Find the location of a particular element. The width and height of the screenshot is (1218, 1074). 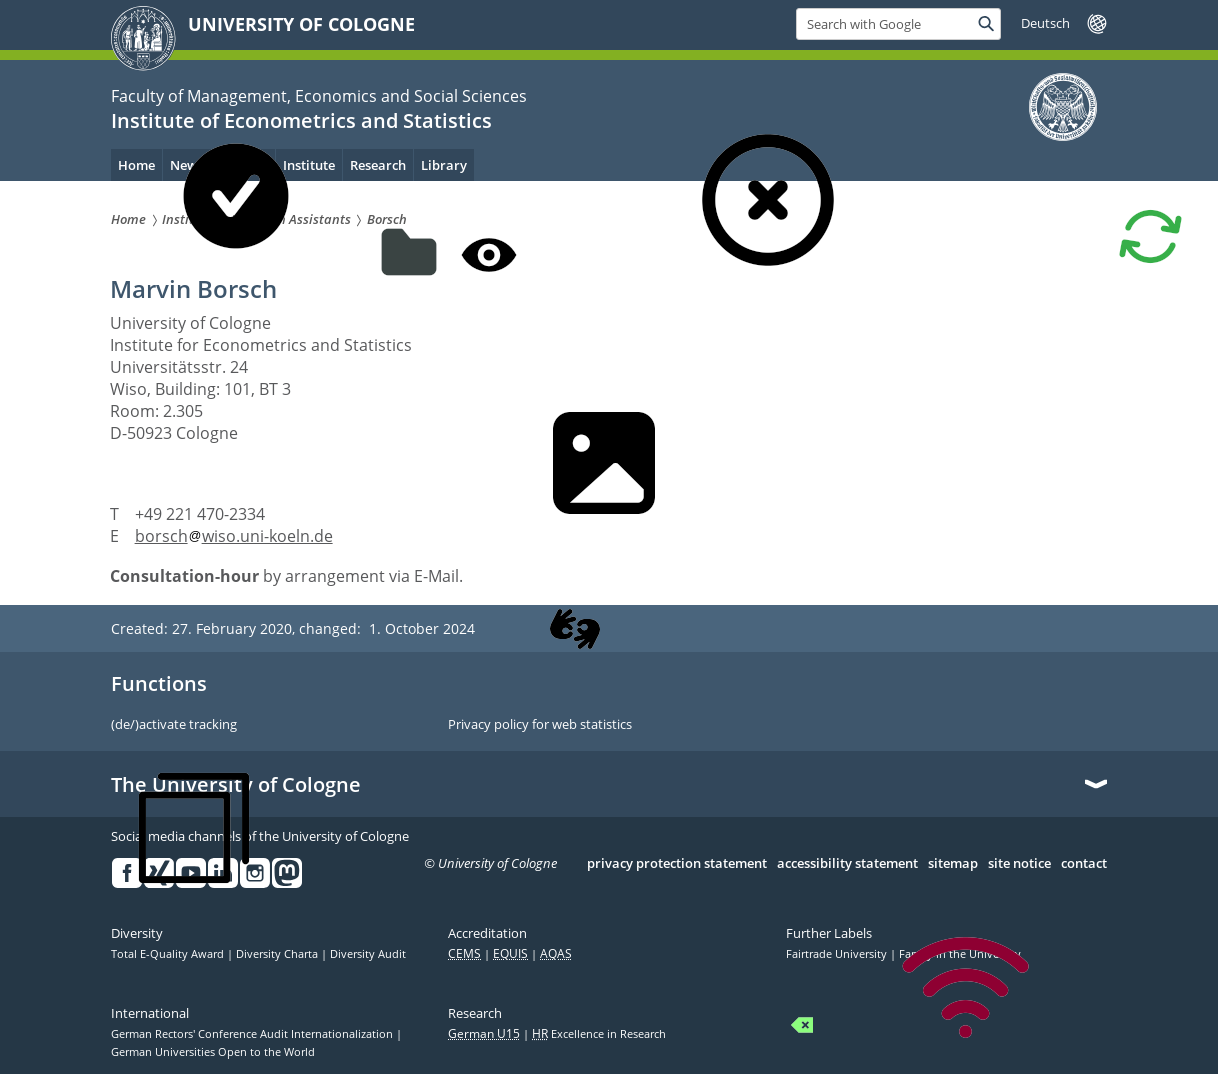

access ASL interpretation services is located at coordinates (575, 629).